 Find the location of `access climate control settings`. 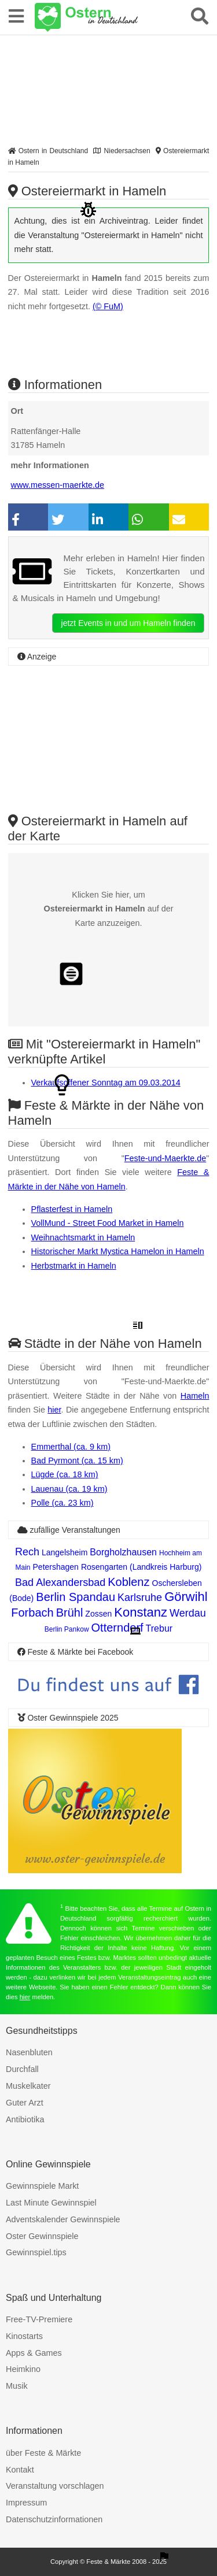

access climate control settings is located at coordinates (71, 974).